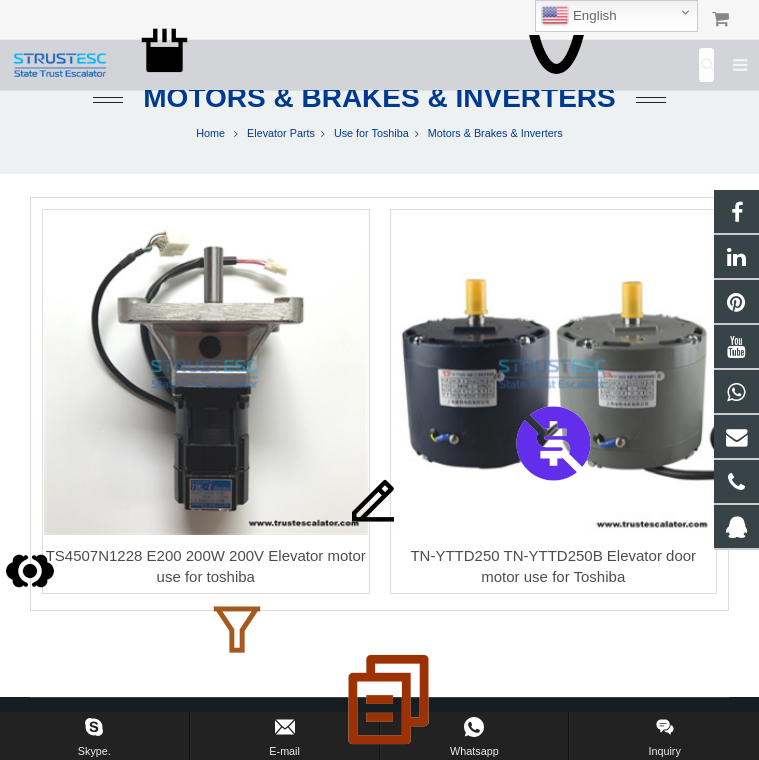 The height and width of the screenshot is (760, 759). I want to click on visit the voelkner website or store, so click(556, 54).